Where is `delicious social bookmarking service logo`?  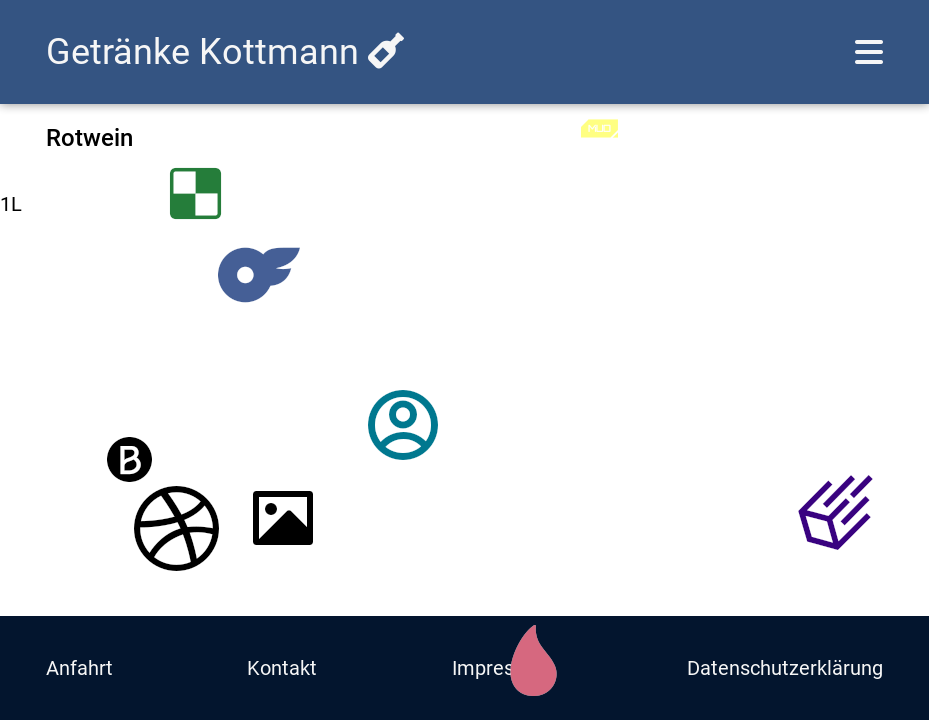
delicious social bookmarking service logo is located at coordinates (195, 193).